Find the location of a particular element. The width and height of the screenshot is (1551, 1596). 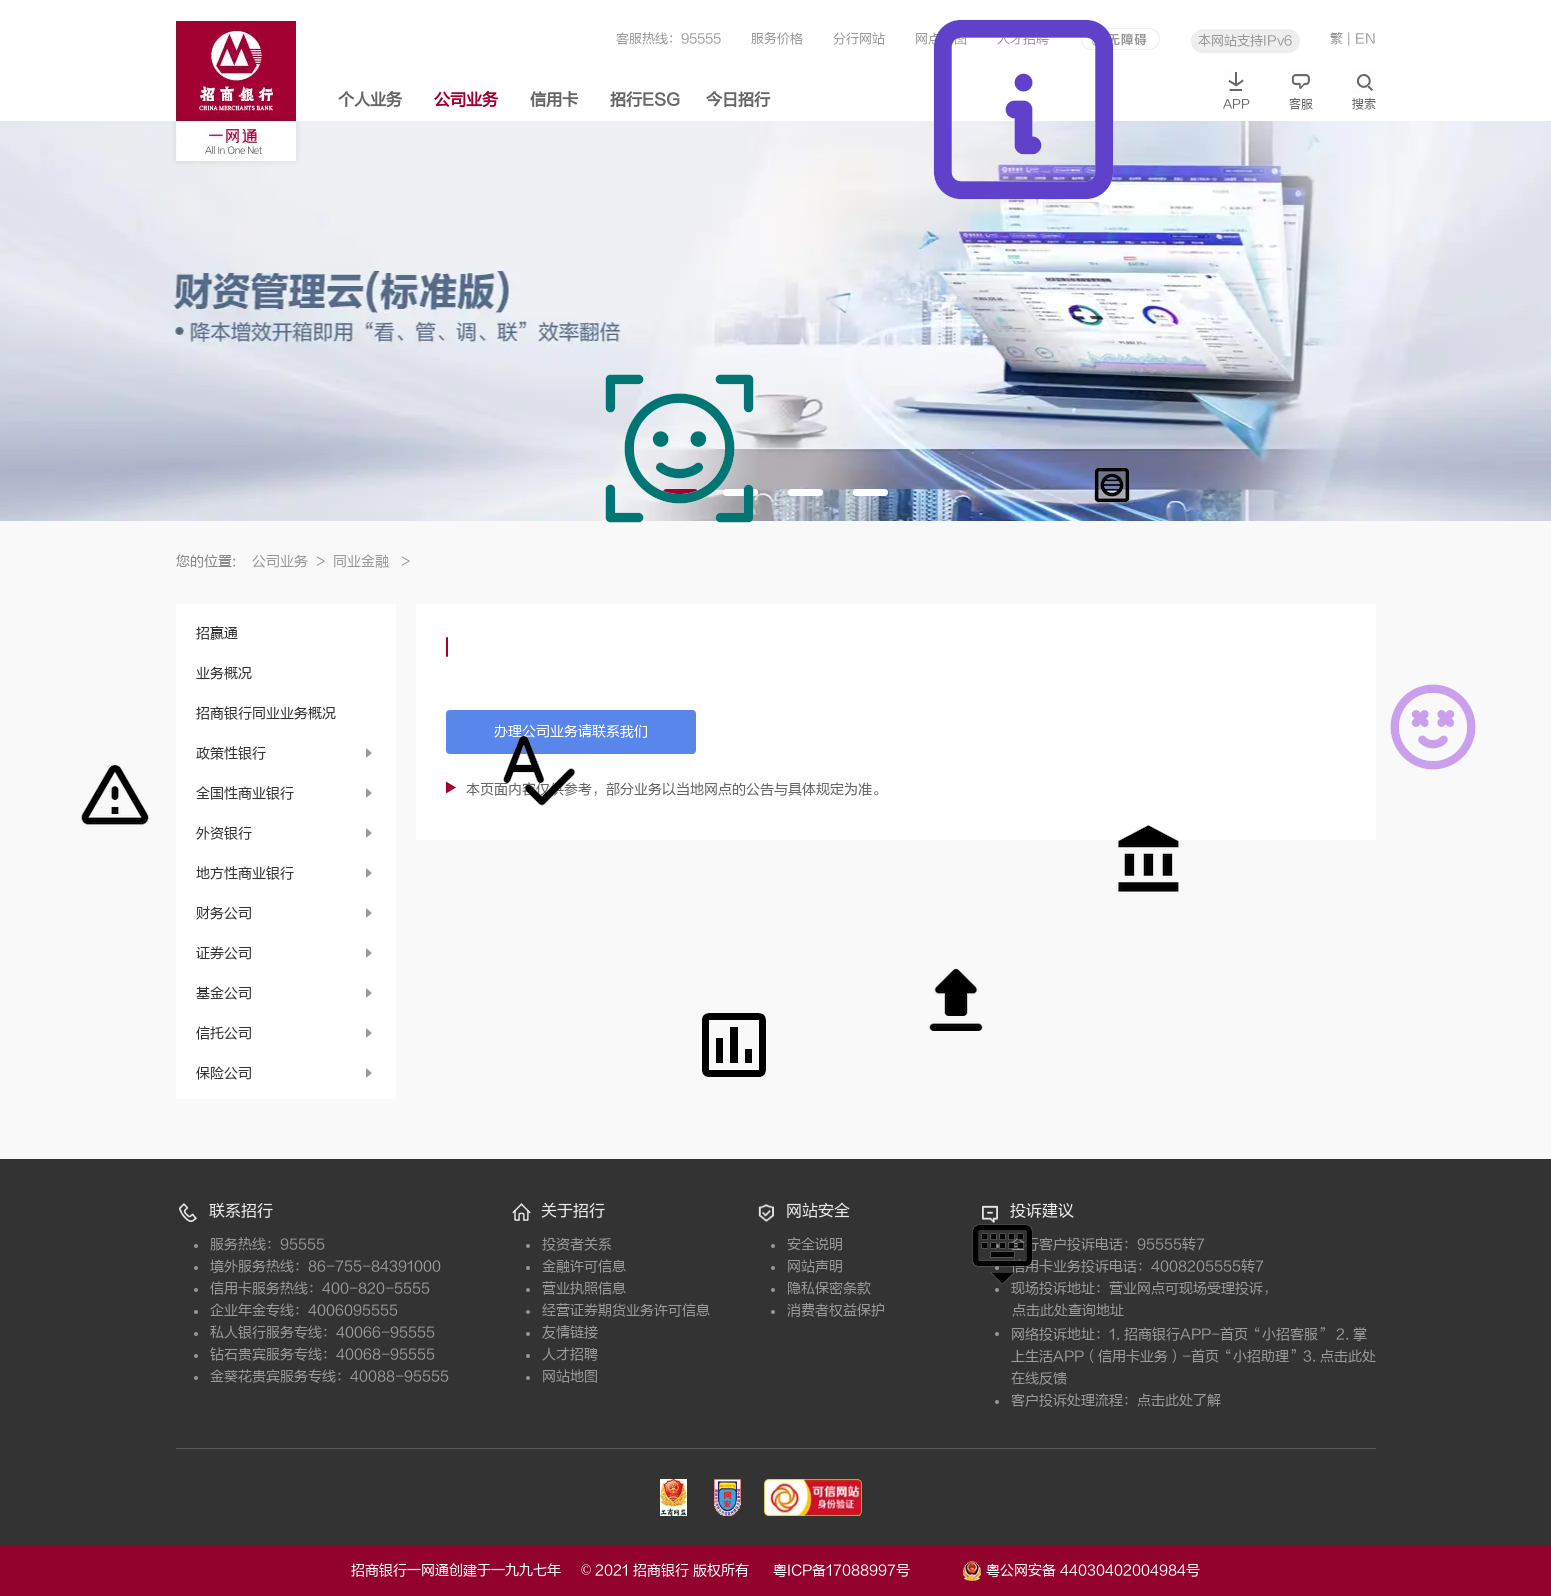

insert a chart or graph into a document is located at coordinates (734, 1045).